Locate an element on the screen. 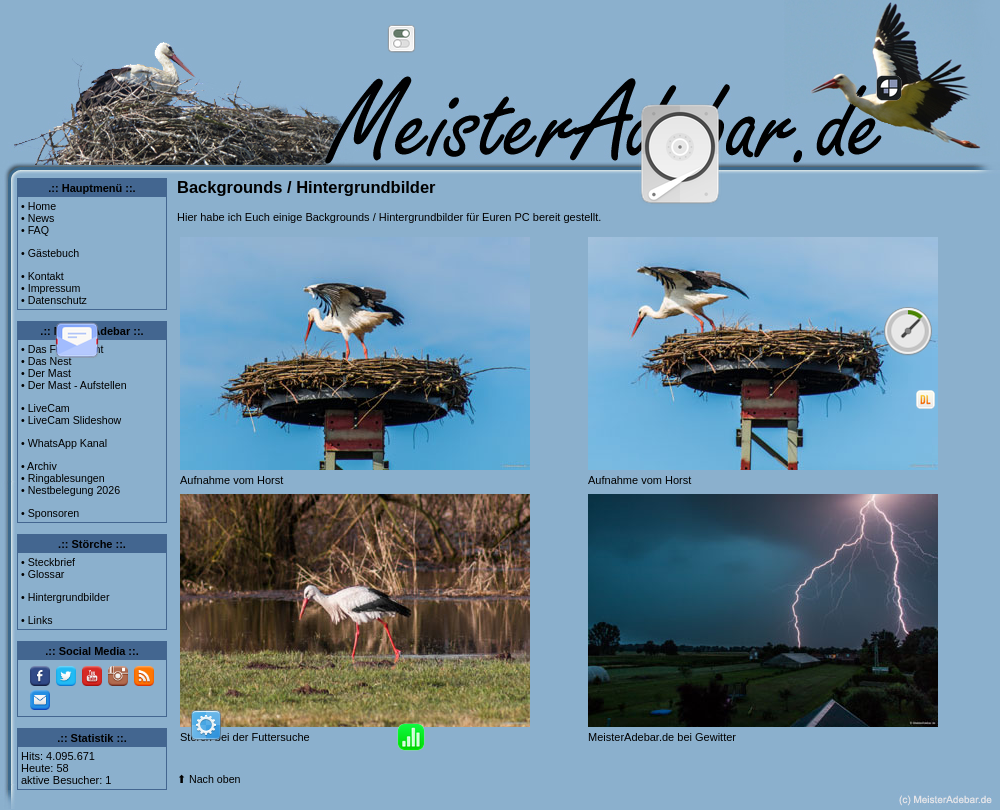  windows executable file (.exe) is located at coordinates (206, 725).